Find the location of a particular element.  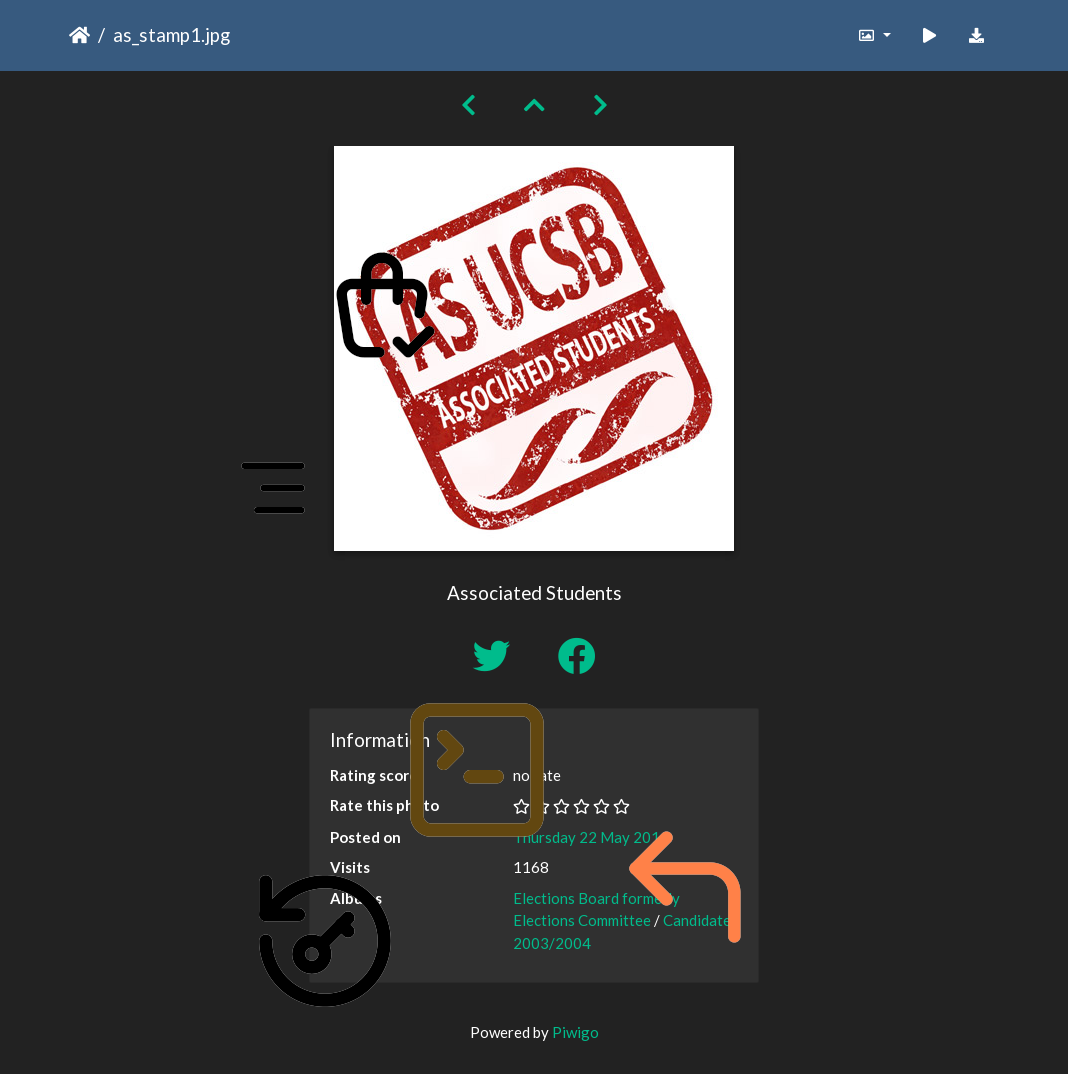

align text to the right edge is located at coordinates (273, 488).